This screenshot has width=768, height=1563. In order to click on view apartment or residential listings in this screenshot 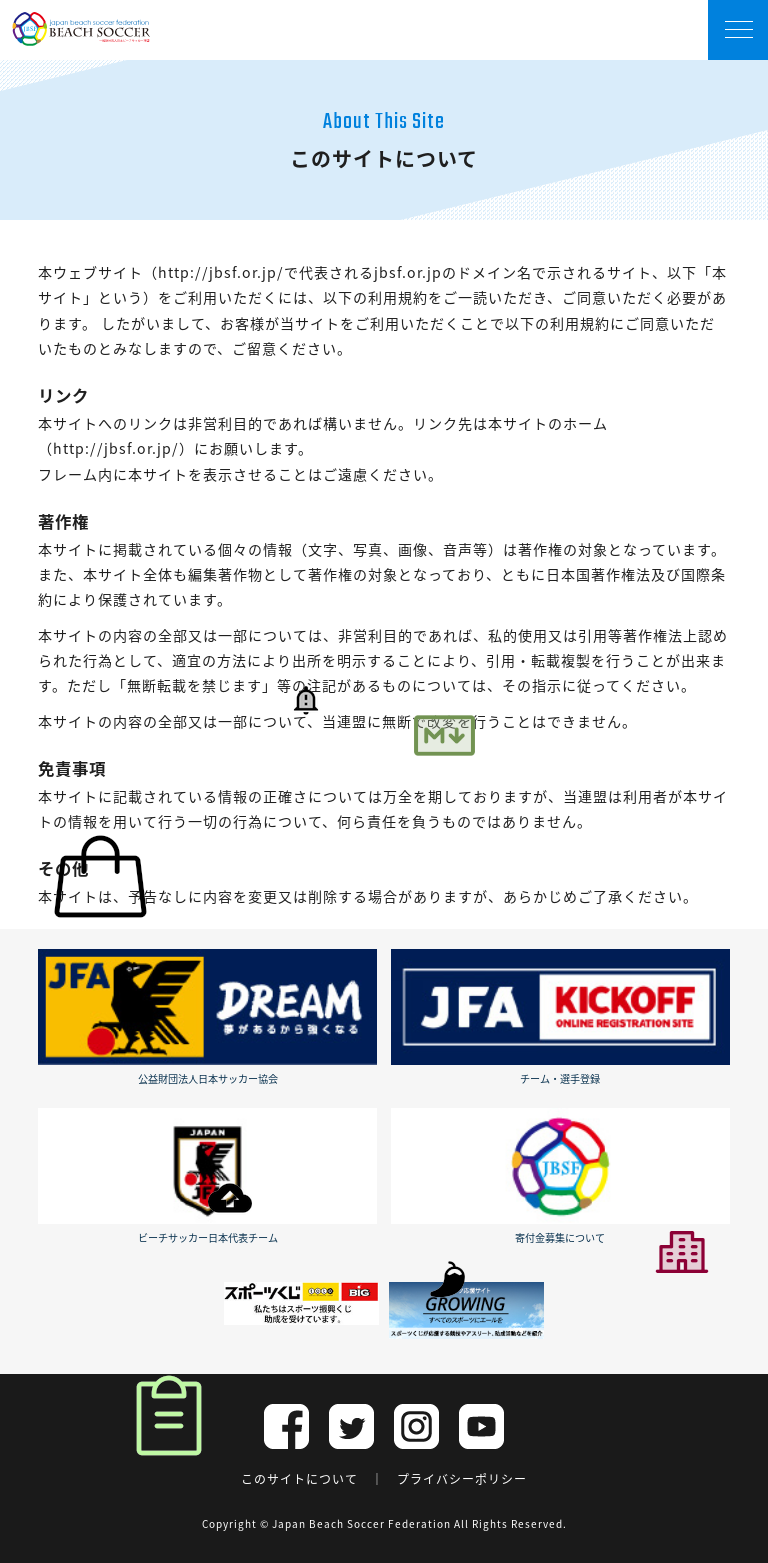, I will do `click(682, 1252)`.